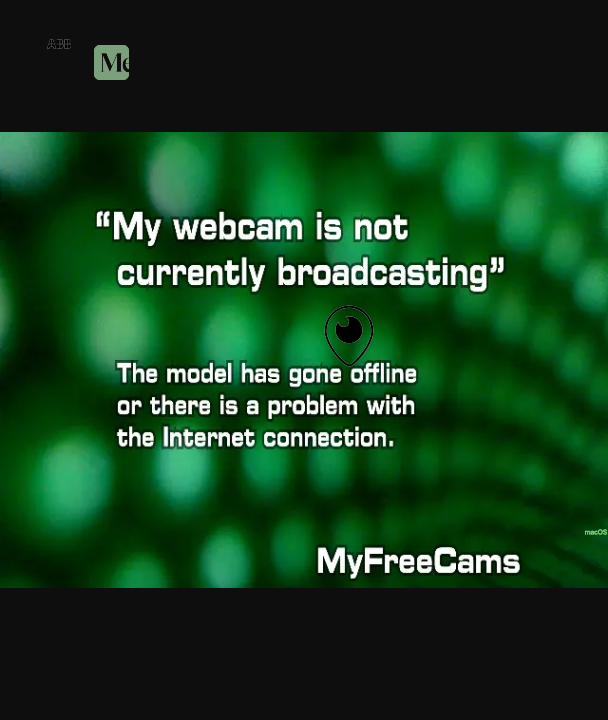  Describe the element at coordinates (111, 62) in the screenshot. I see `open the Medium app` at that location.